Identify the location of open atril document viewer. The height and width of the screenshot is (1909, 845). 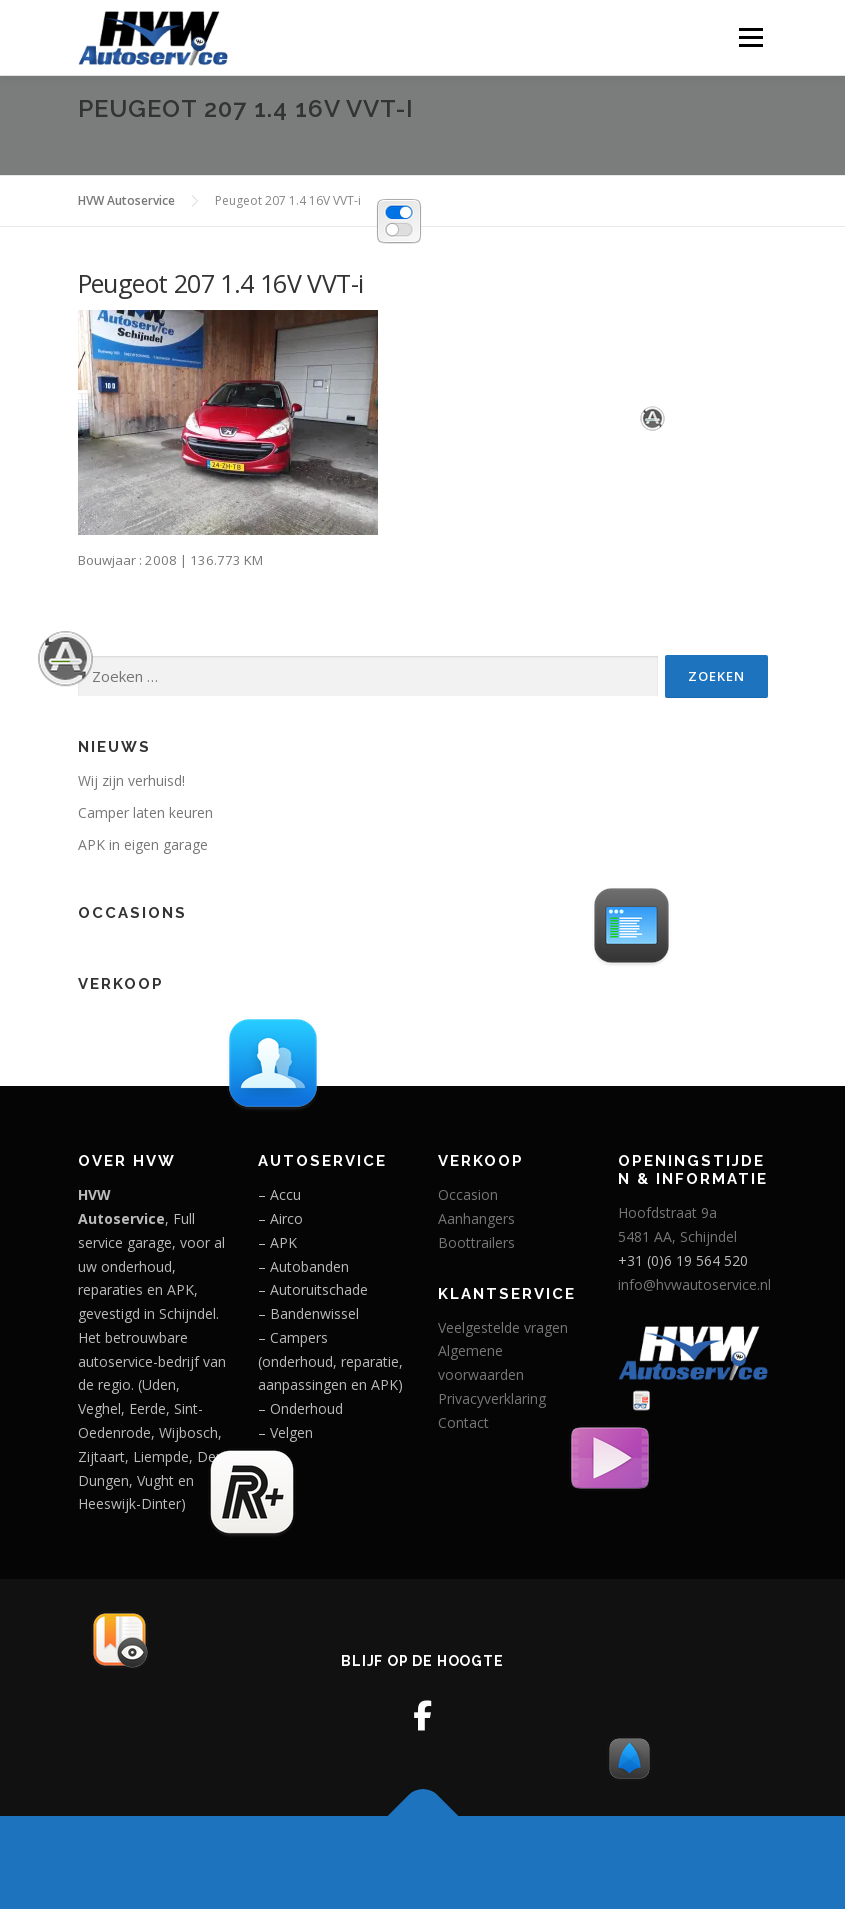
(641, 1400).